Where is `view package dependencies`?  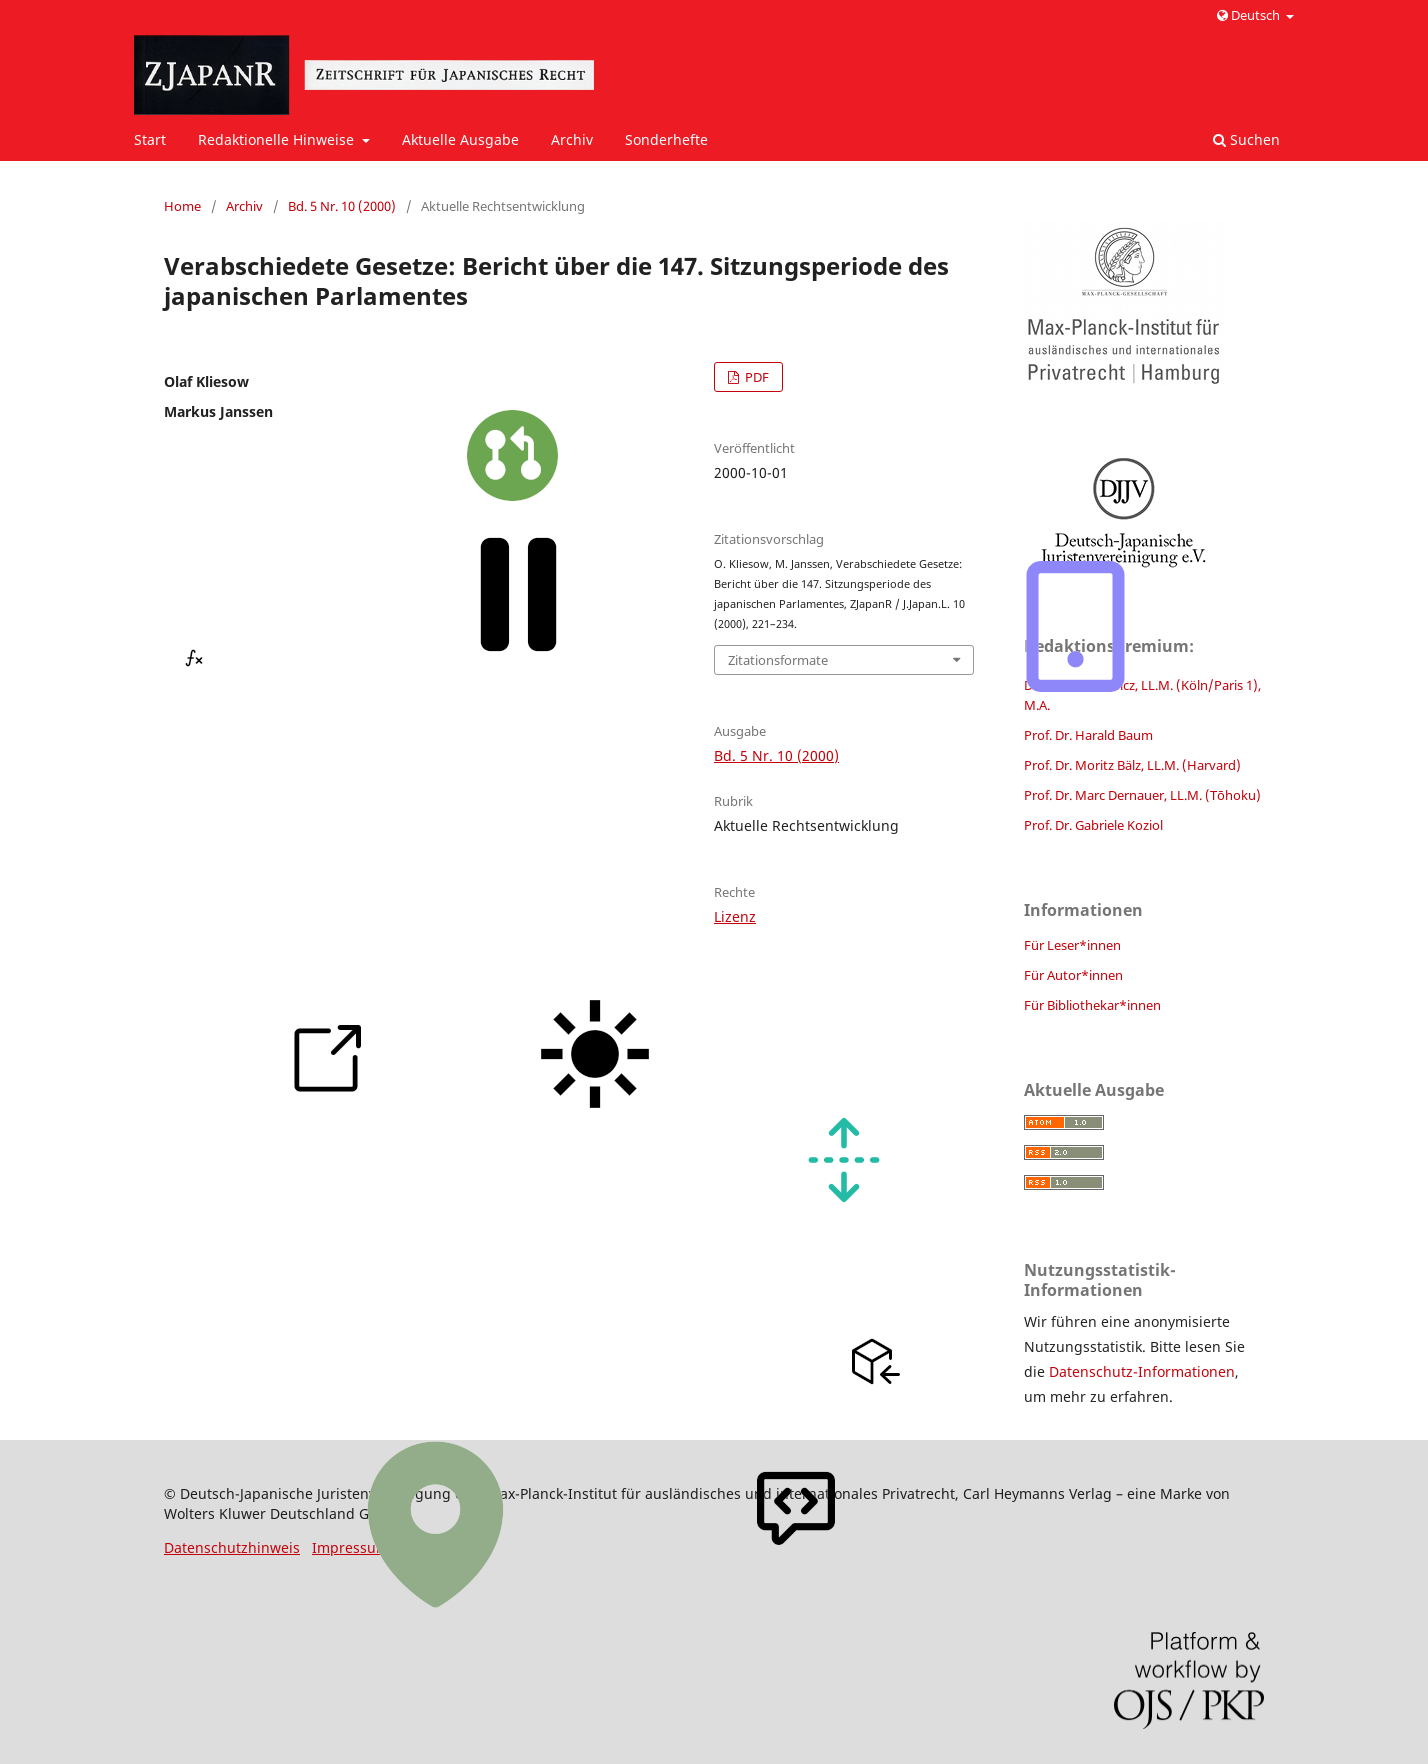 view package dependencies is located at coordinates (876, 1362).